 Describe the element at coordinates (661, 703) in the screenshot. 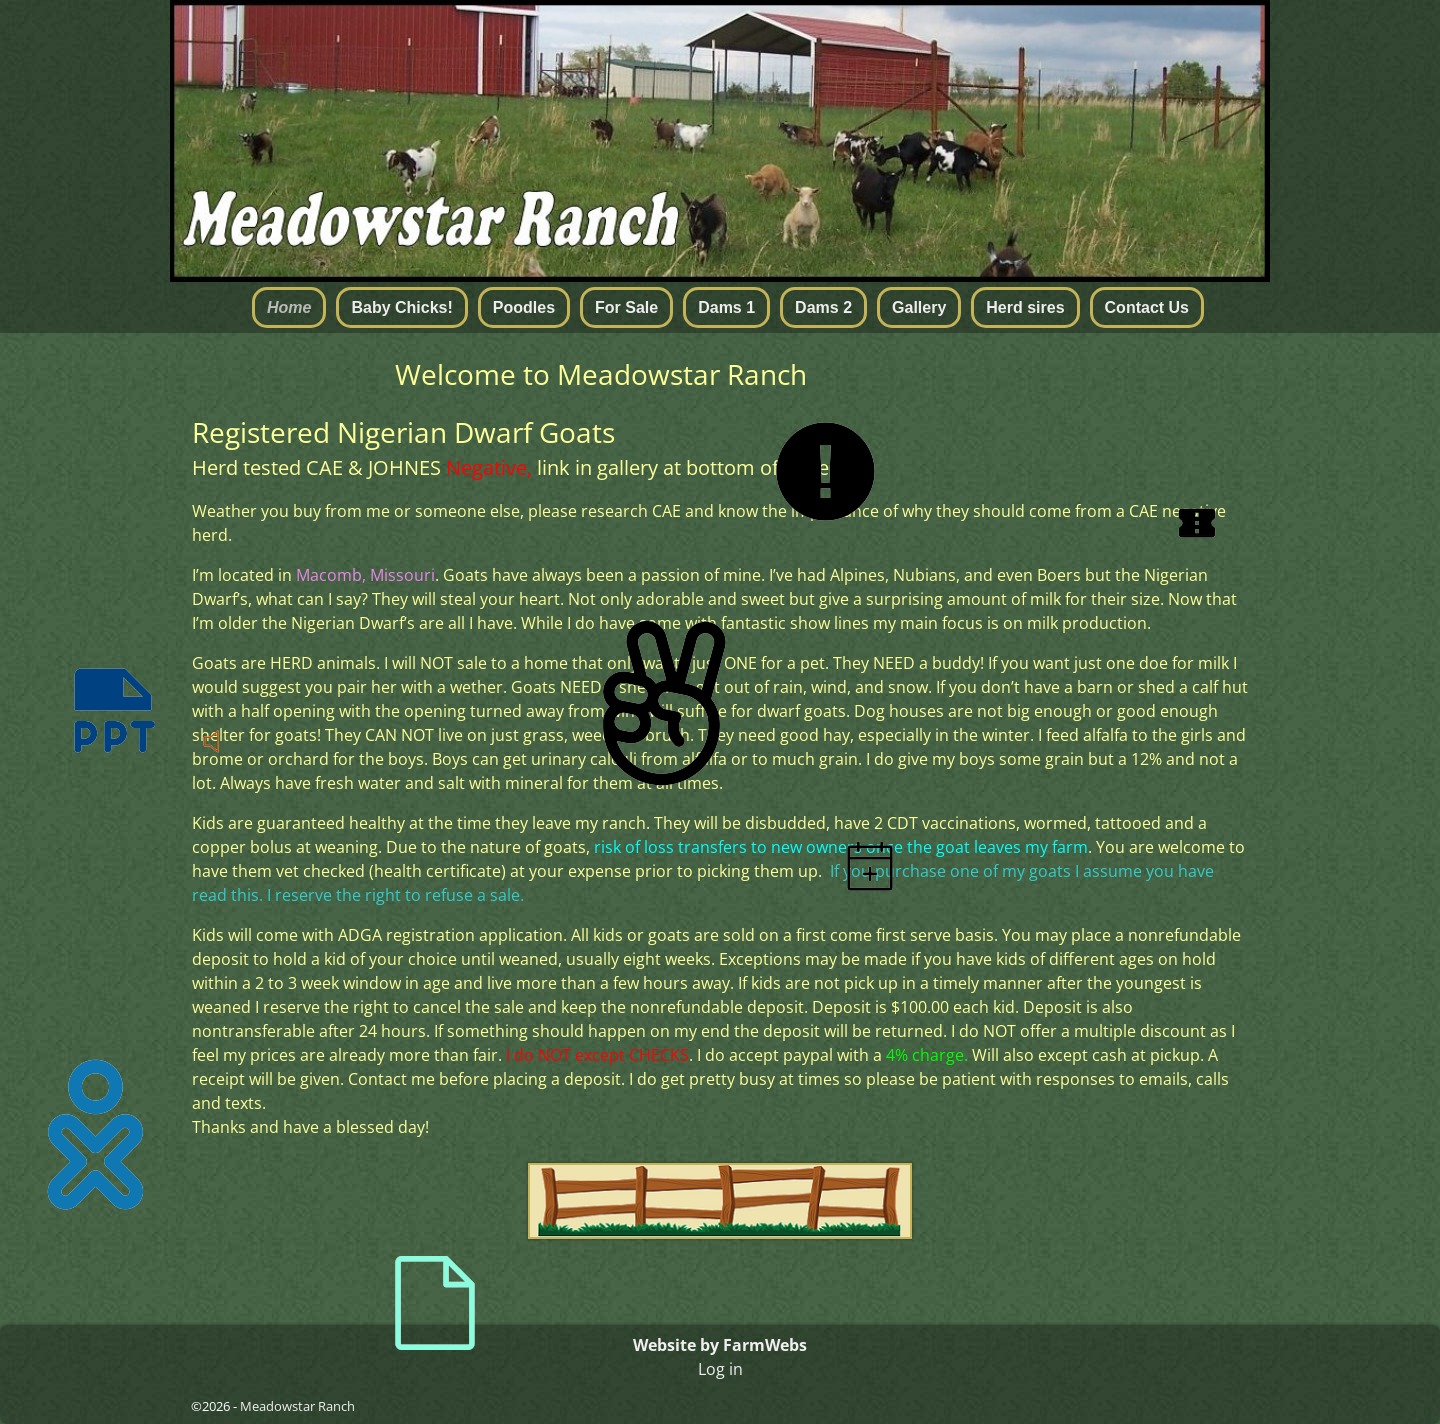

I see `send a peace sign or friendly gesture` at that location.